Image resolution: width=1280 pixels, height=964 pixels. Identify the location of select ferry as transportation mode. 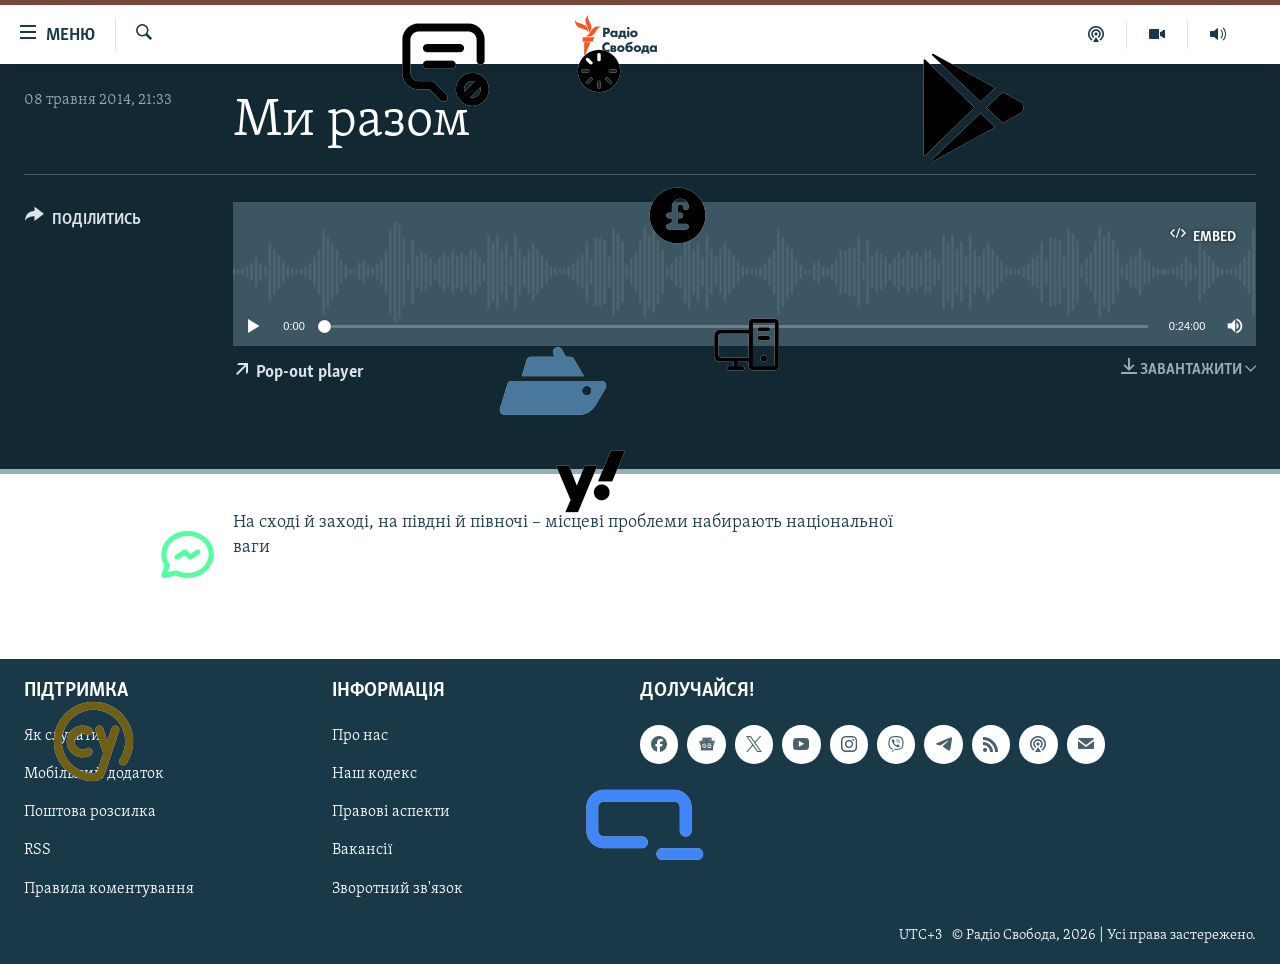
(553, 381).